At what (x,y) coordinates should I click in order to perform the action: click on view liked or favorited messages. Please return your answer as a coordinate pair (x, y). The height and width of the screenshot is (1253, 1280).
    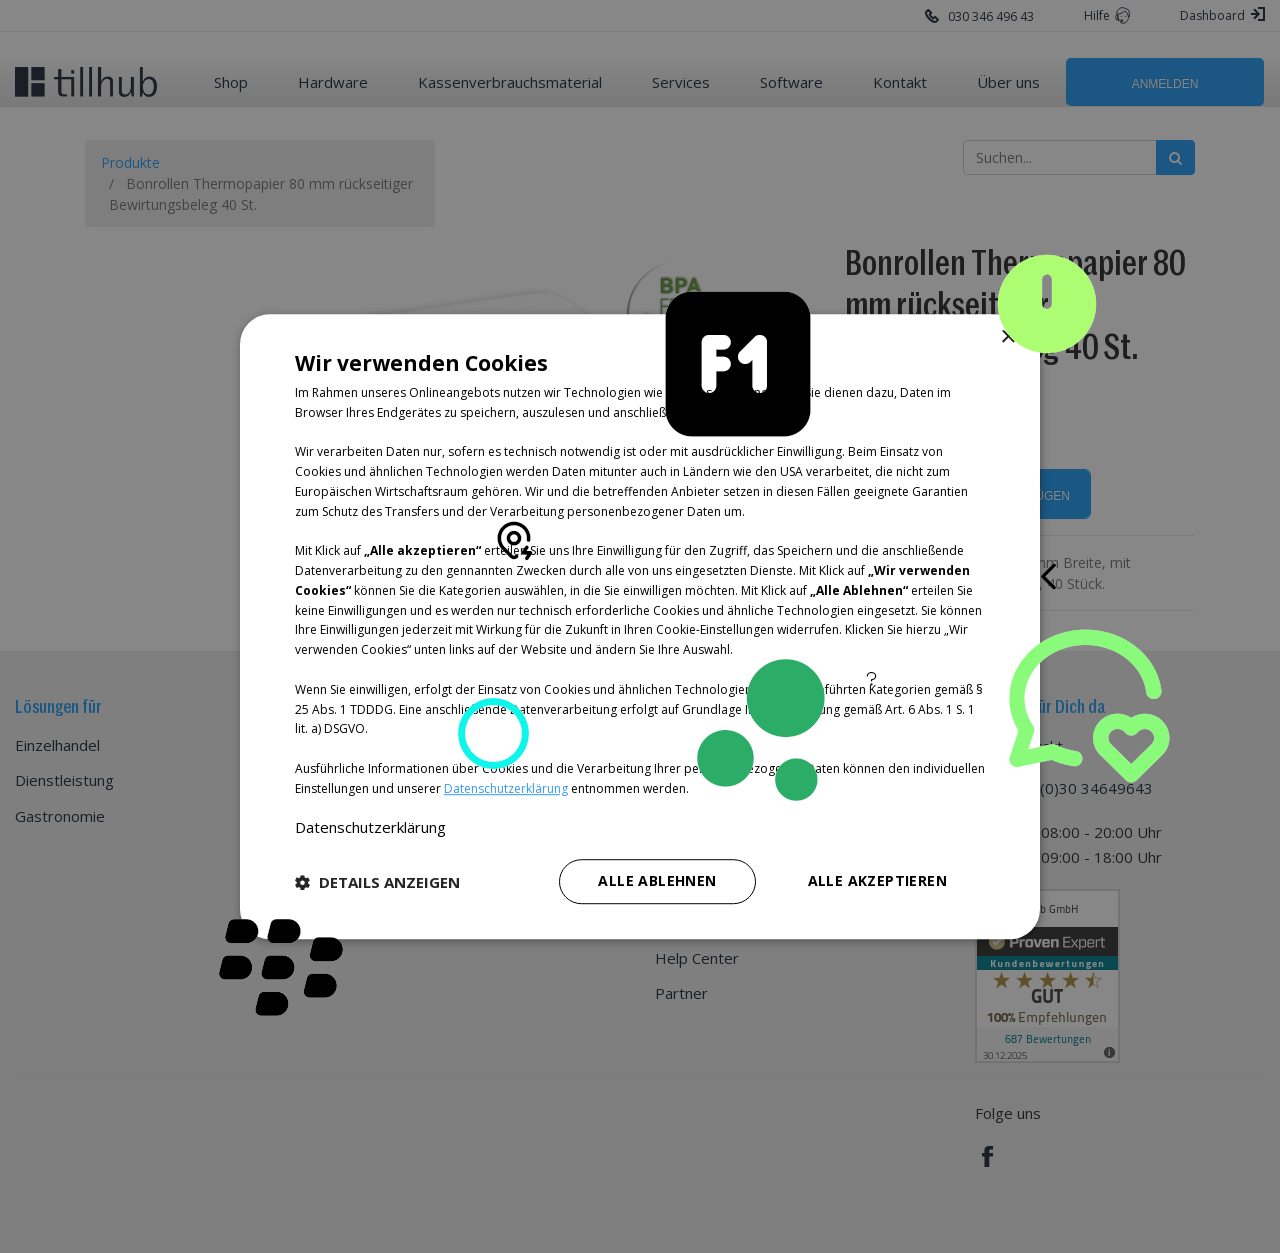
    Looking at the image, I should click on (1085, 698).